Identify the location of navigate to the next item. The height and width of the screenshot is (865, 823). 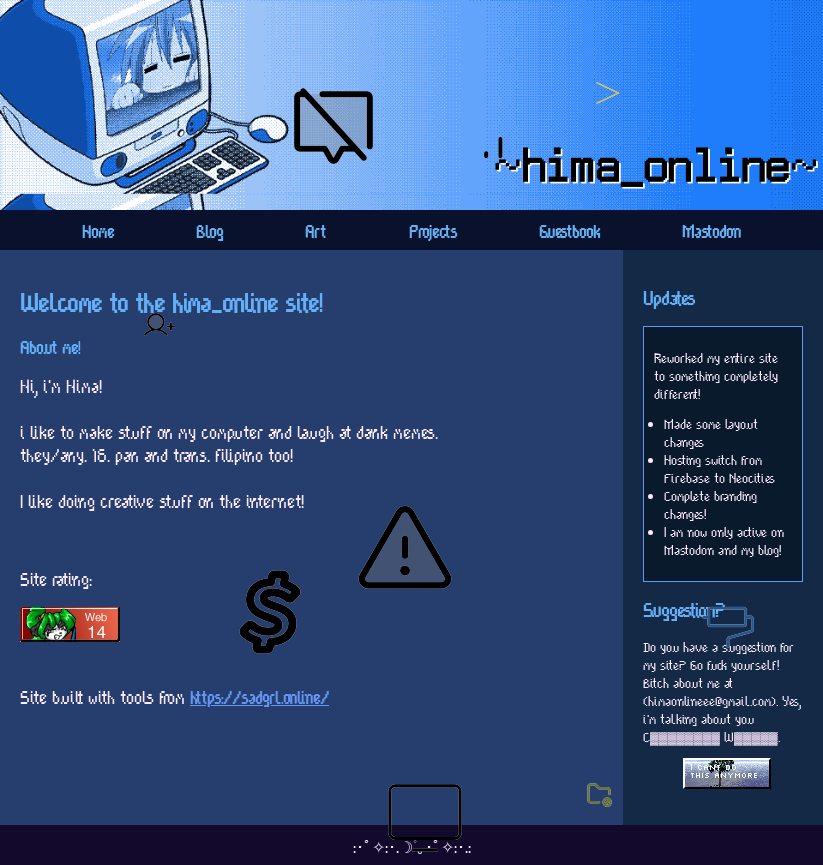
(606, 93).